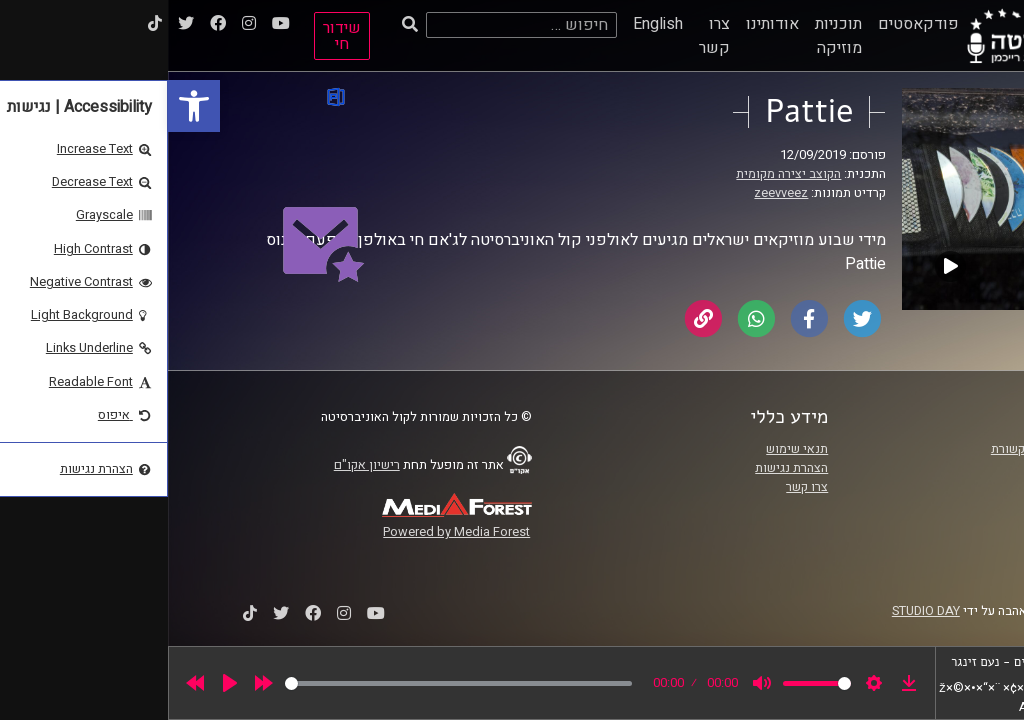  What do you see at coordinates (336, 97) in the screenshot?
I see `open a PowerPoint presentation file` at bounding box center [336, 97].